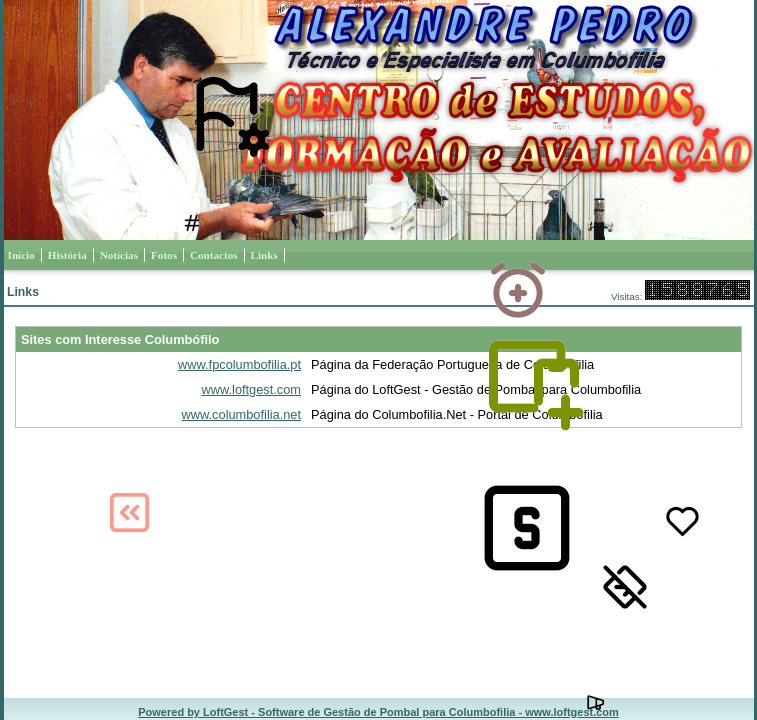  Describe the element at coordinates (227, 113) in the screenshot. I see `configure flag or milestone settings` at that location.